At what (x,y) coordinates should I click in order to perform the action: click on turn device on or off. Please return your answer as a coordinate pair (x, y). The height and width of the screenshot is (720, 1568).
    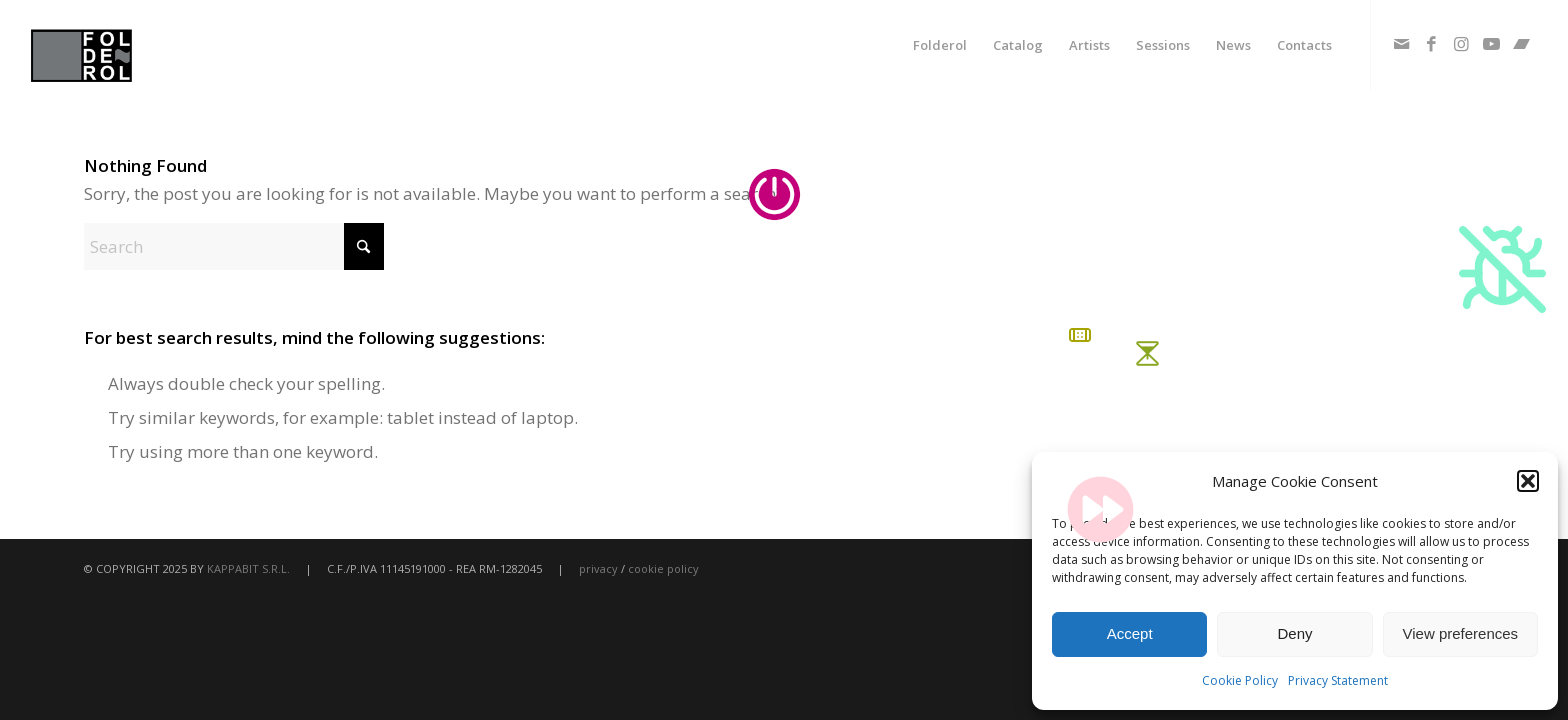
    Looking at the image, I should click on (774, 194).